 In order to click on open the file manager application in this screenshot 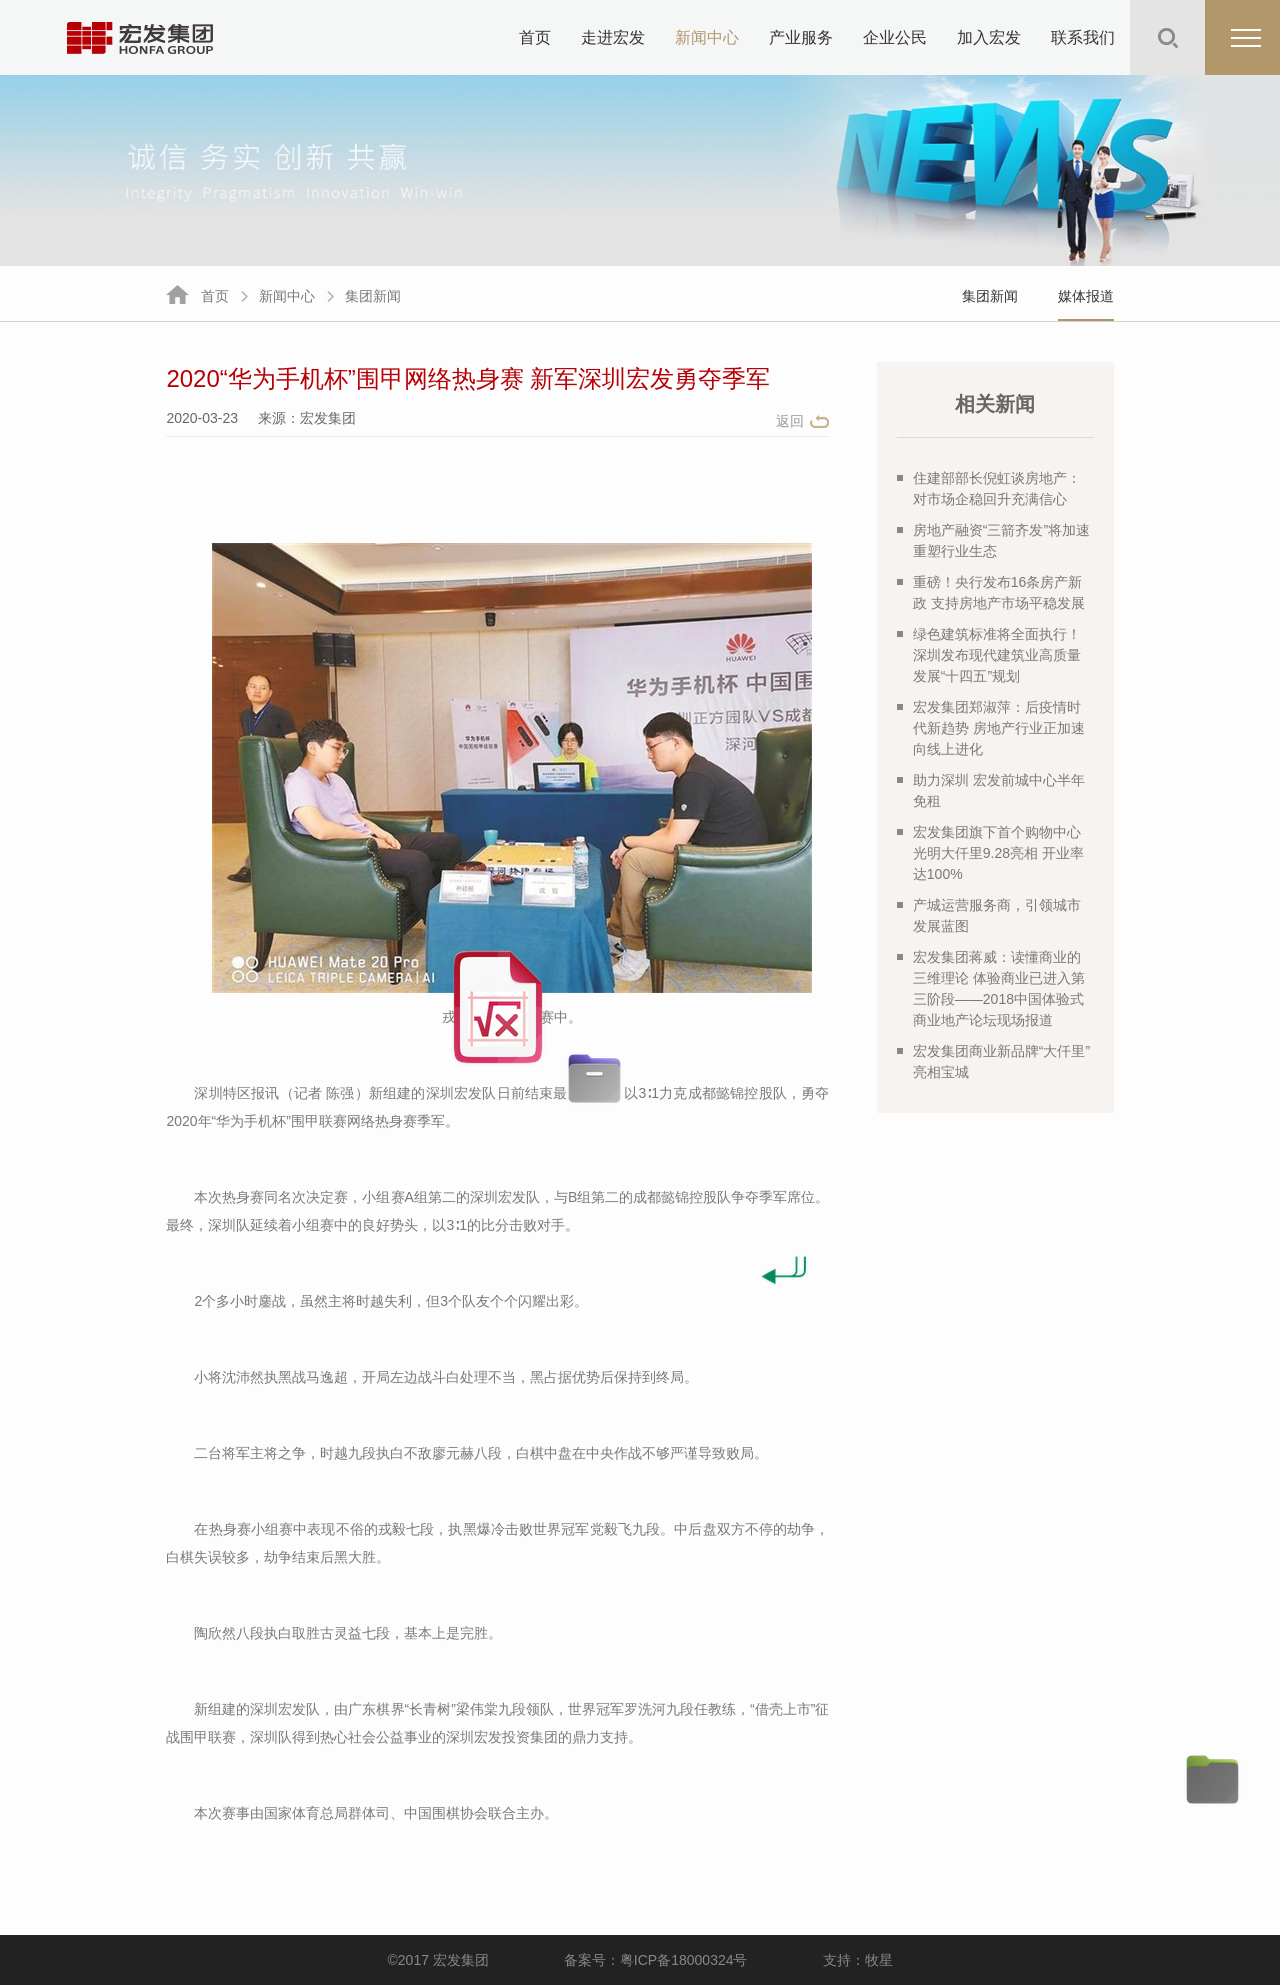, I will do `click(594, 1078)`.